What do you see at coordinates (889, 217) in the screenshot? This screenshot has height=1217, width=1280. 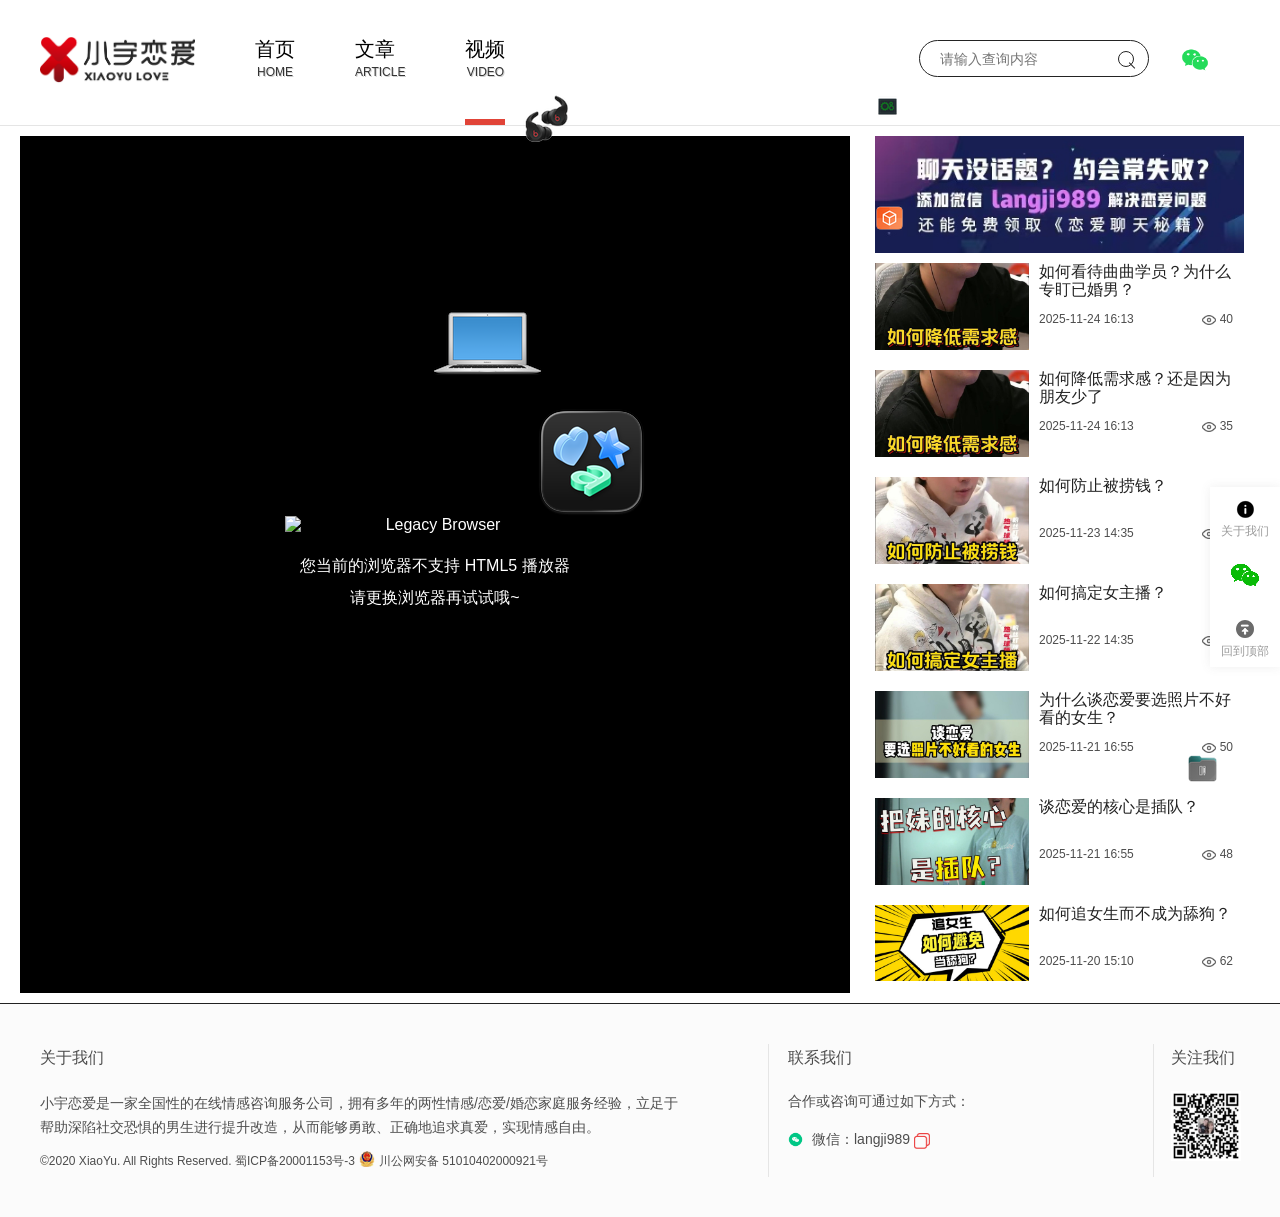 I see `open a 3D model file in STL format` at bounding box center [889, 217].